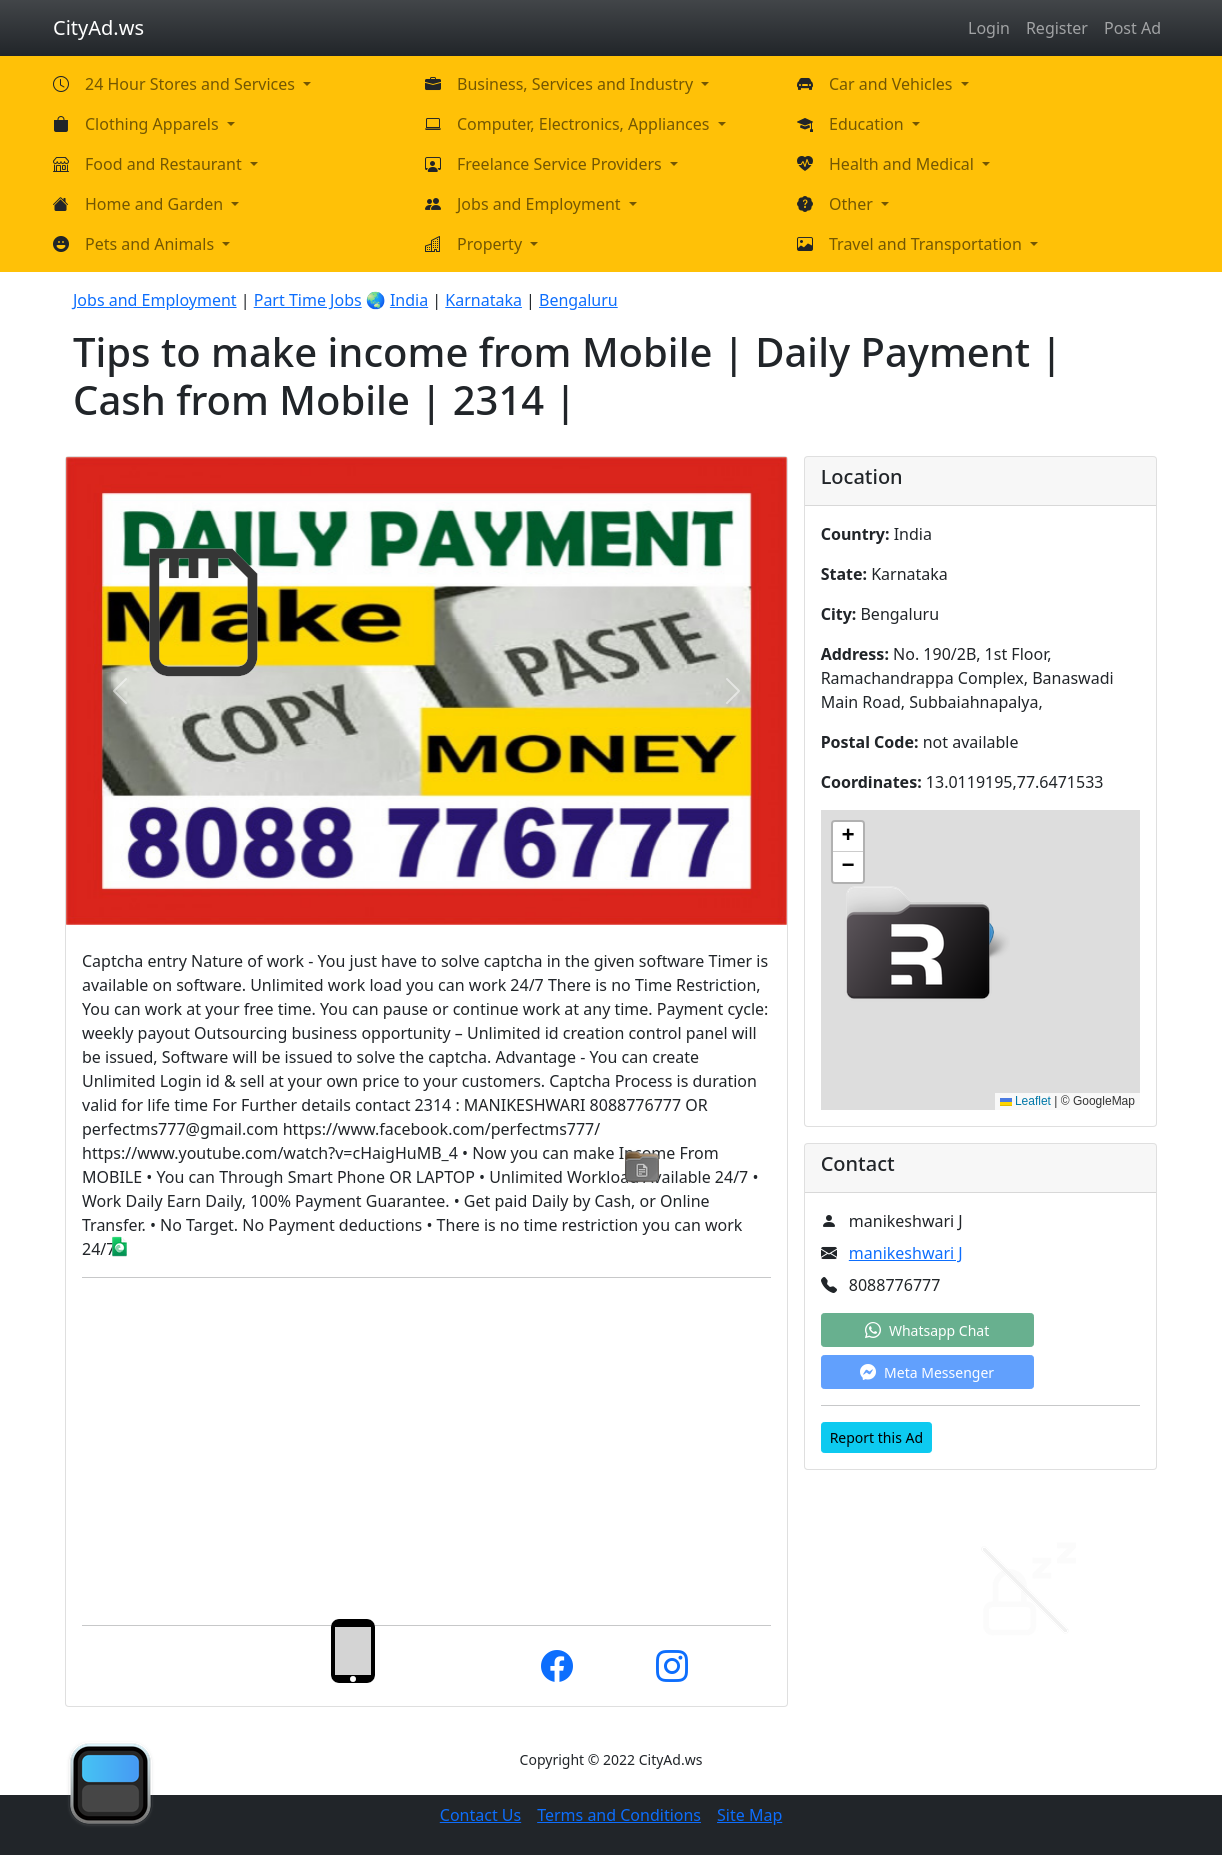 The height and width of the screenshot is (1855, 1222). What do you see at coordinates (353, 1651) in the screenshot?
I see `view connected iPad Air device` at bounding box center [353, 1651].